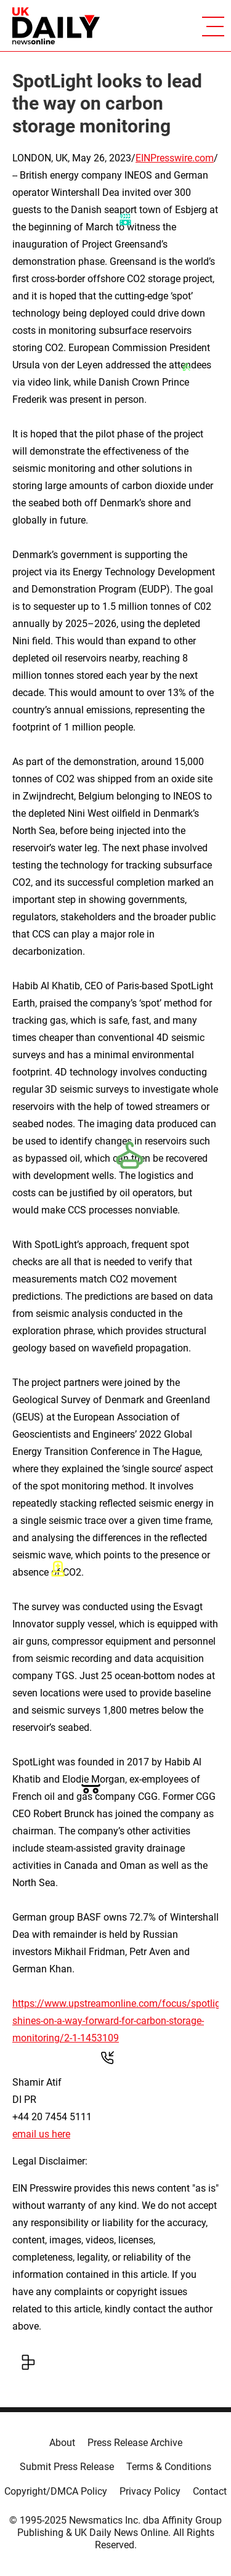 Image resolution: width=231 pixels, height=2576 pixels. What do you see at coordinates (91, 1788) in the screenshot?
I see `browse skateboarding gear or products` at bounding box center [91, 1788].